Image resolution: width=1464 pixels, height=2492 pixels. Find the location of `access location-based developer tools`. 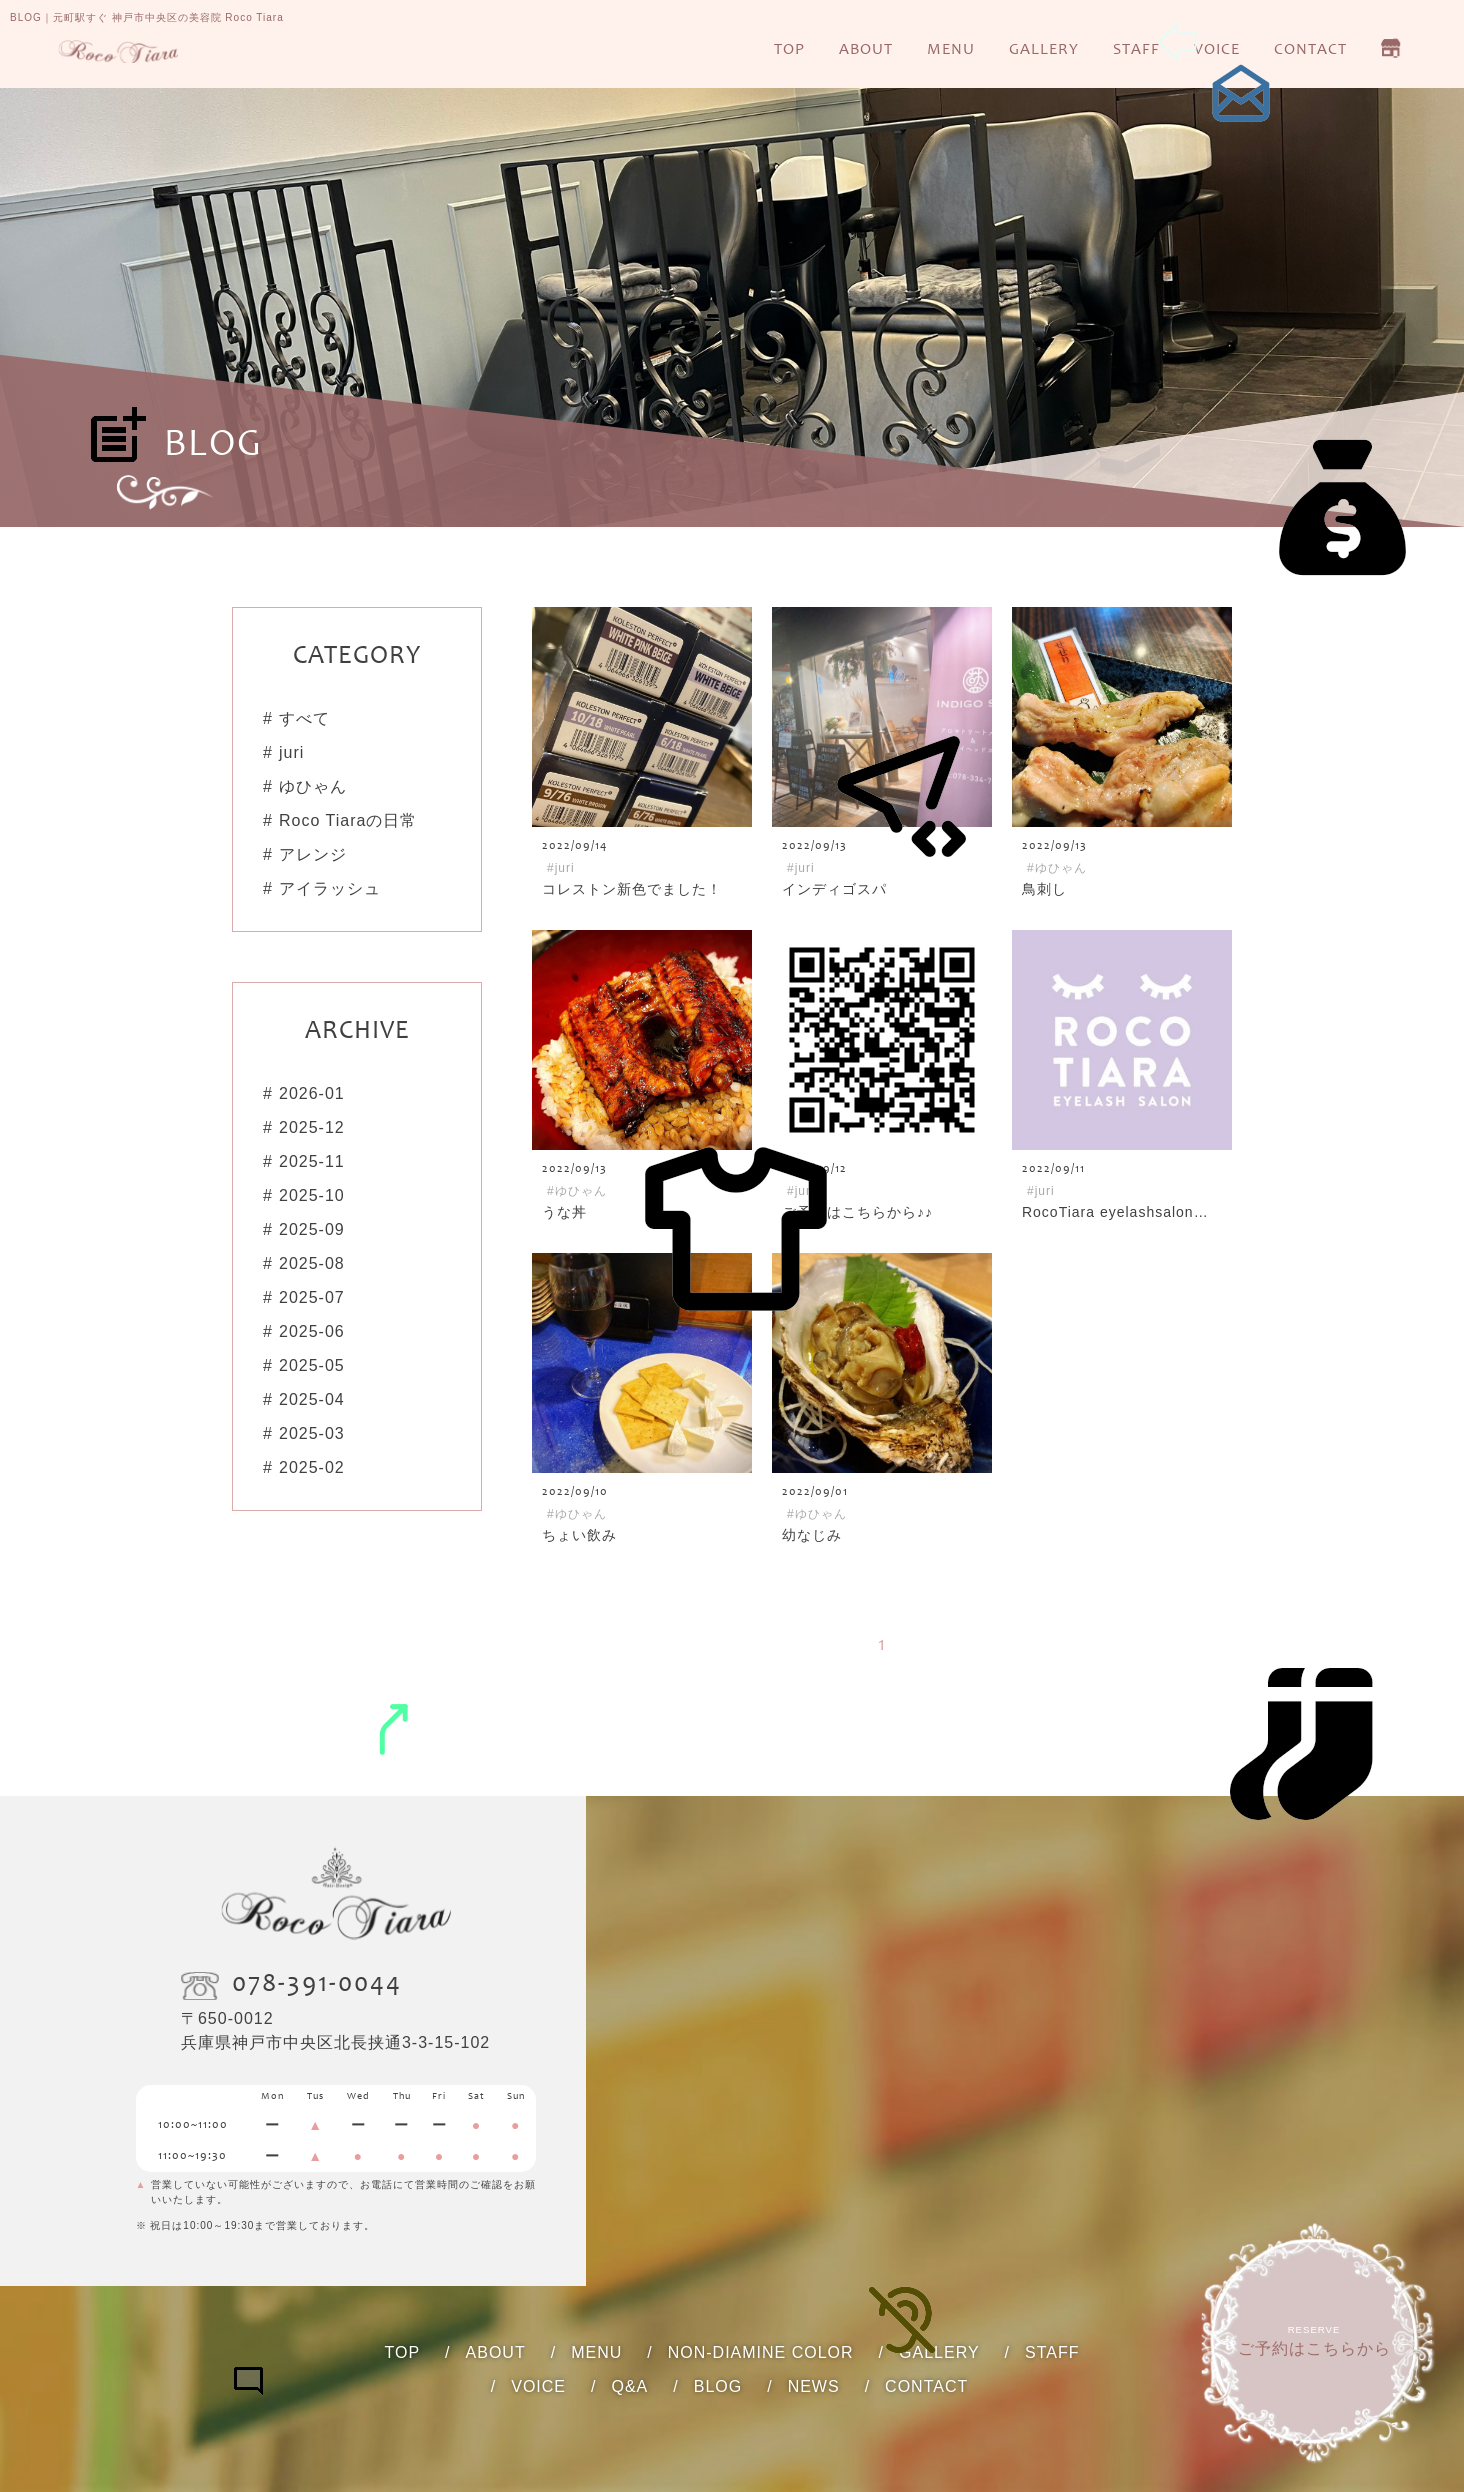

access location-based developer tools is located at coordinates (899, 796).